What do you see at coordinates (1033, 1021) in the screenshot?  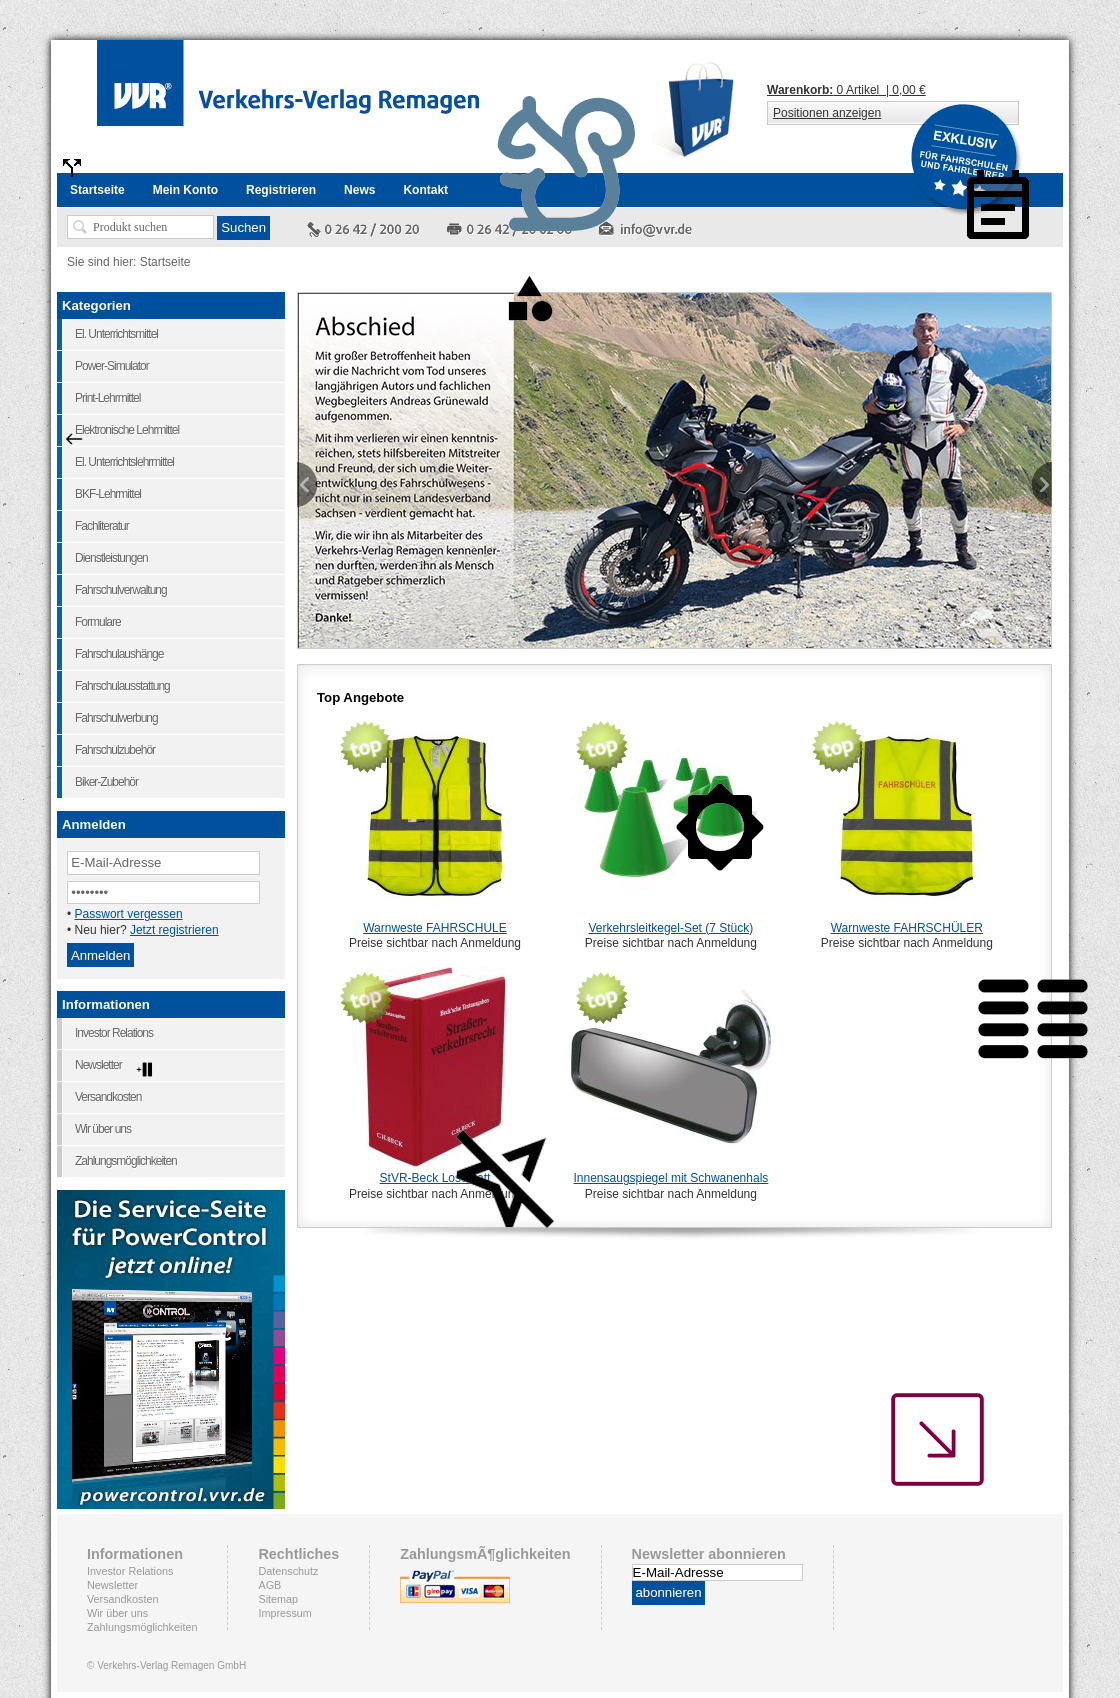 I see `switch to multi-column text layout` at bounding box center [1033, 1021].